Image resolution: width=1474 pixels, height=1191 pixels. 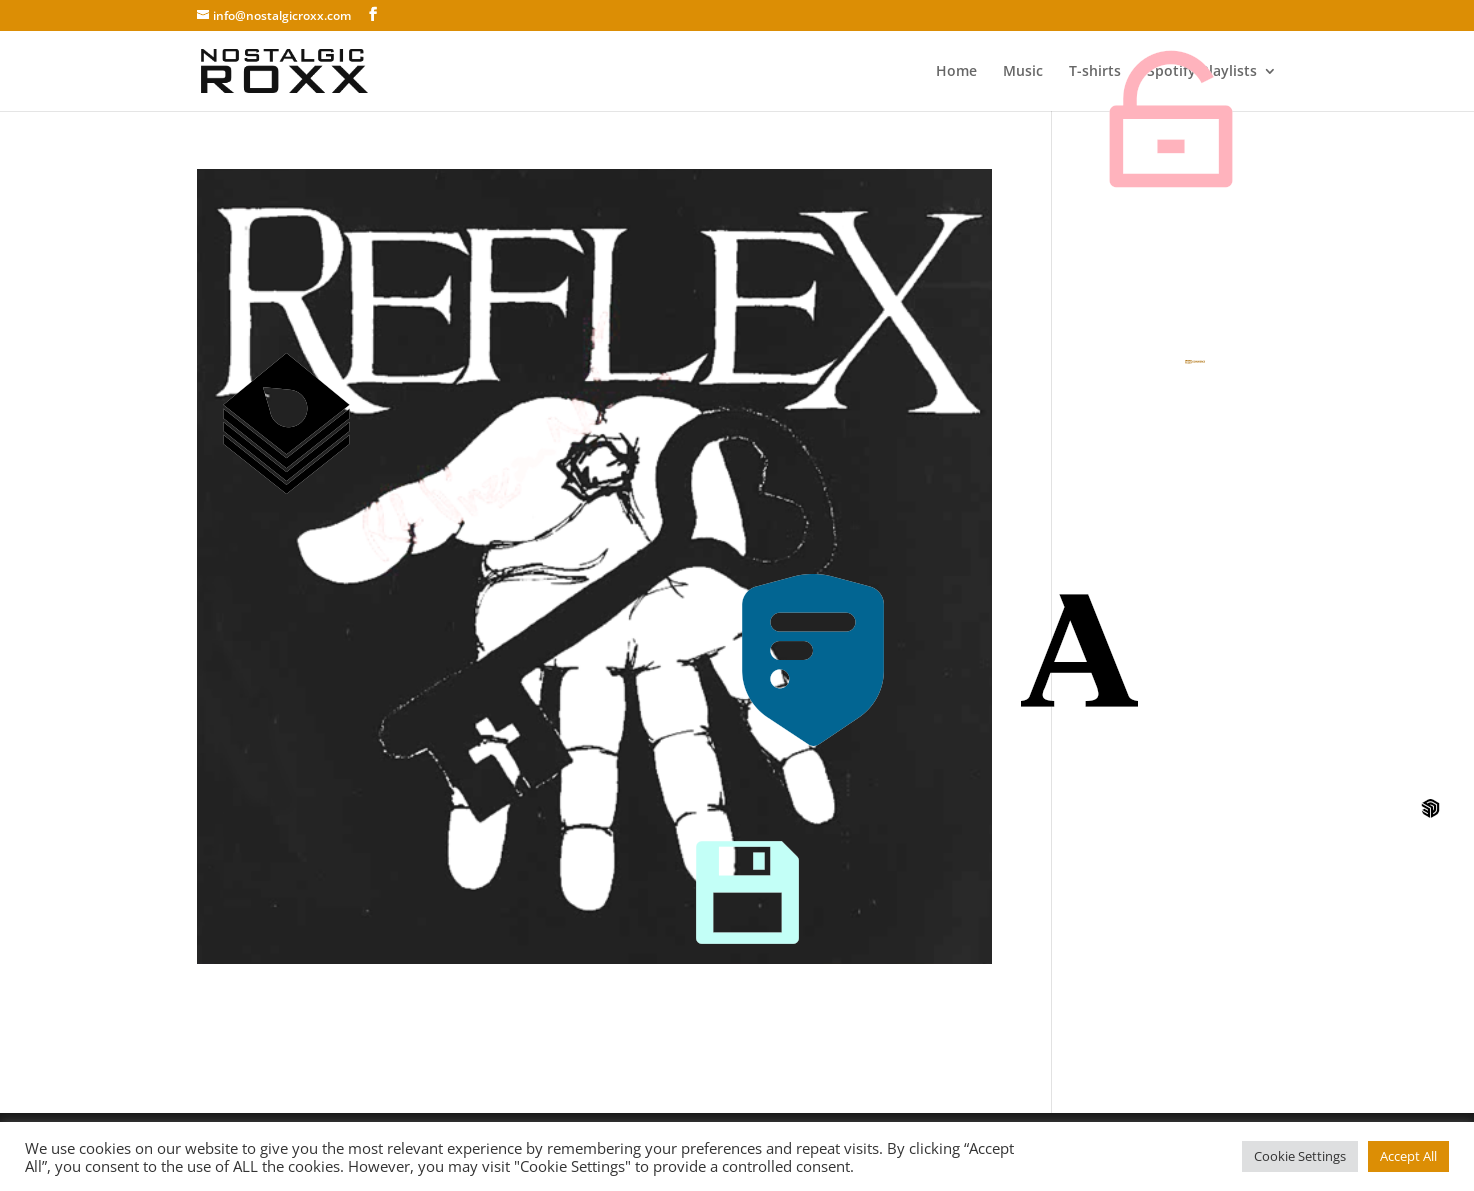 I want to click on save current file or document, so click(x=747, y=892).